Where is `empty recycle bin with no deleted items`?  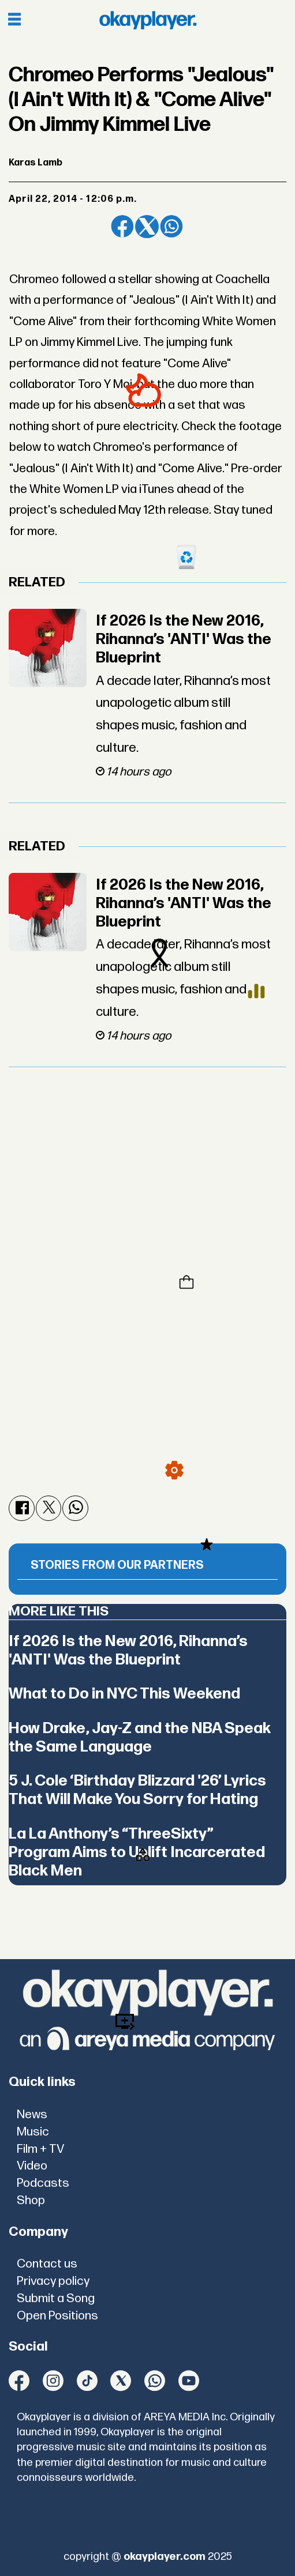
empty recycle bin with no deleted items is located at coordinates (186, 557).